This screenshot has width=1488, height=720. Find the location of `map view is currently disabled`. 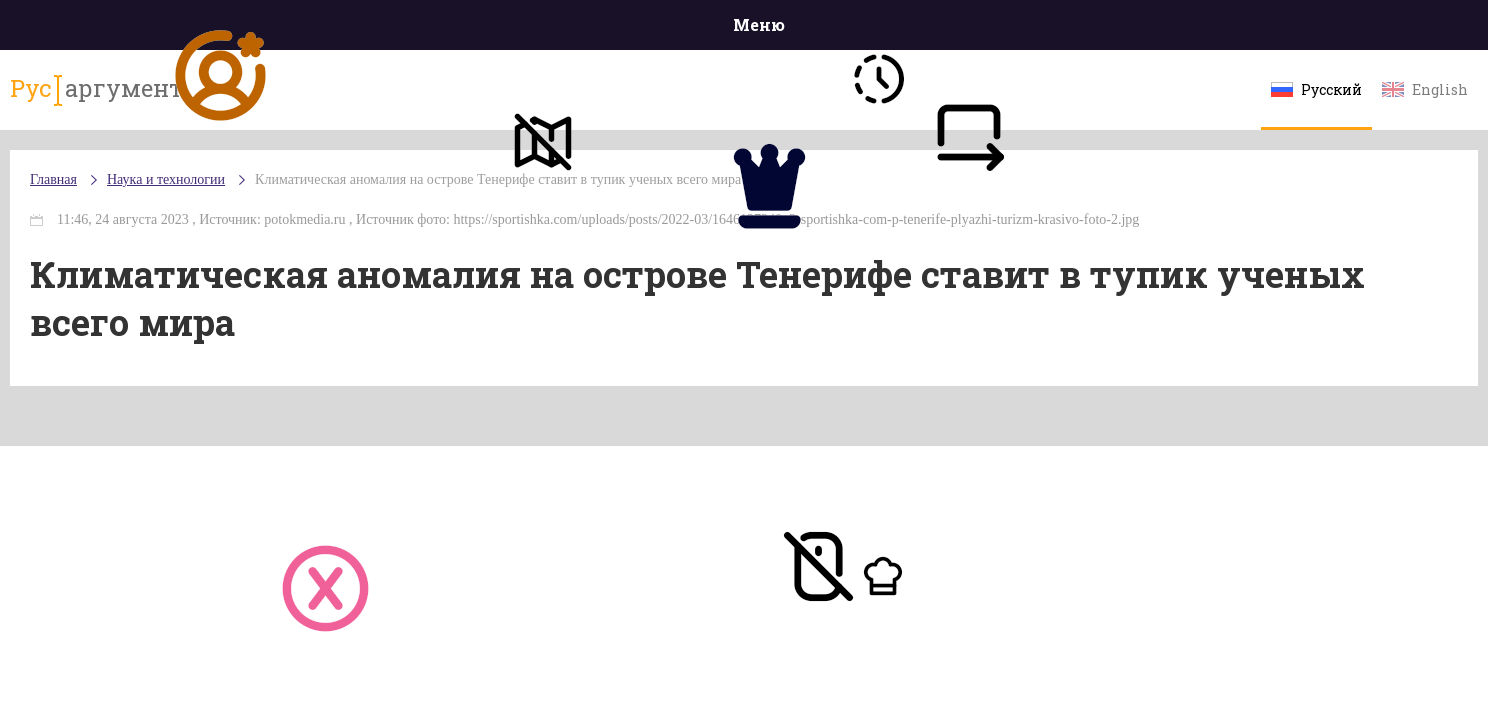

map view is currently disabled is located at coordinates (543, 142).